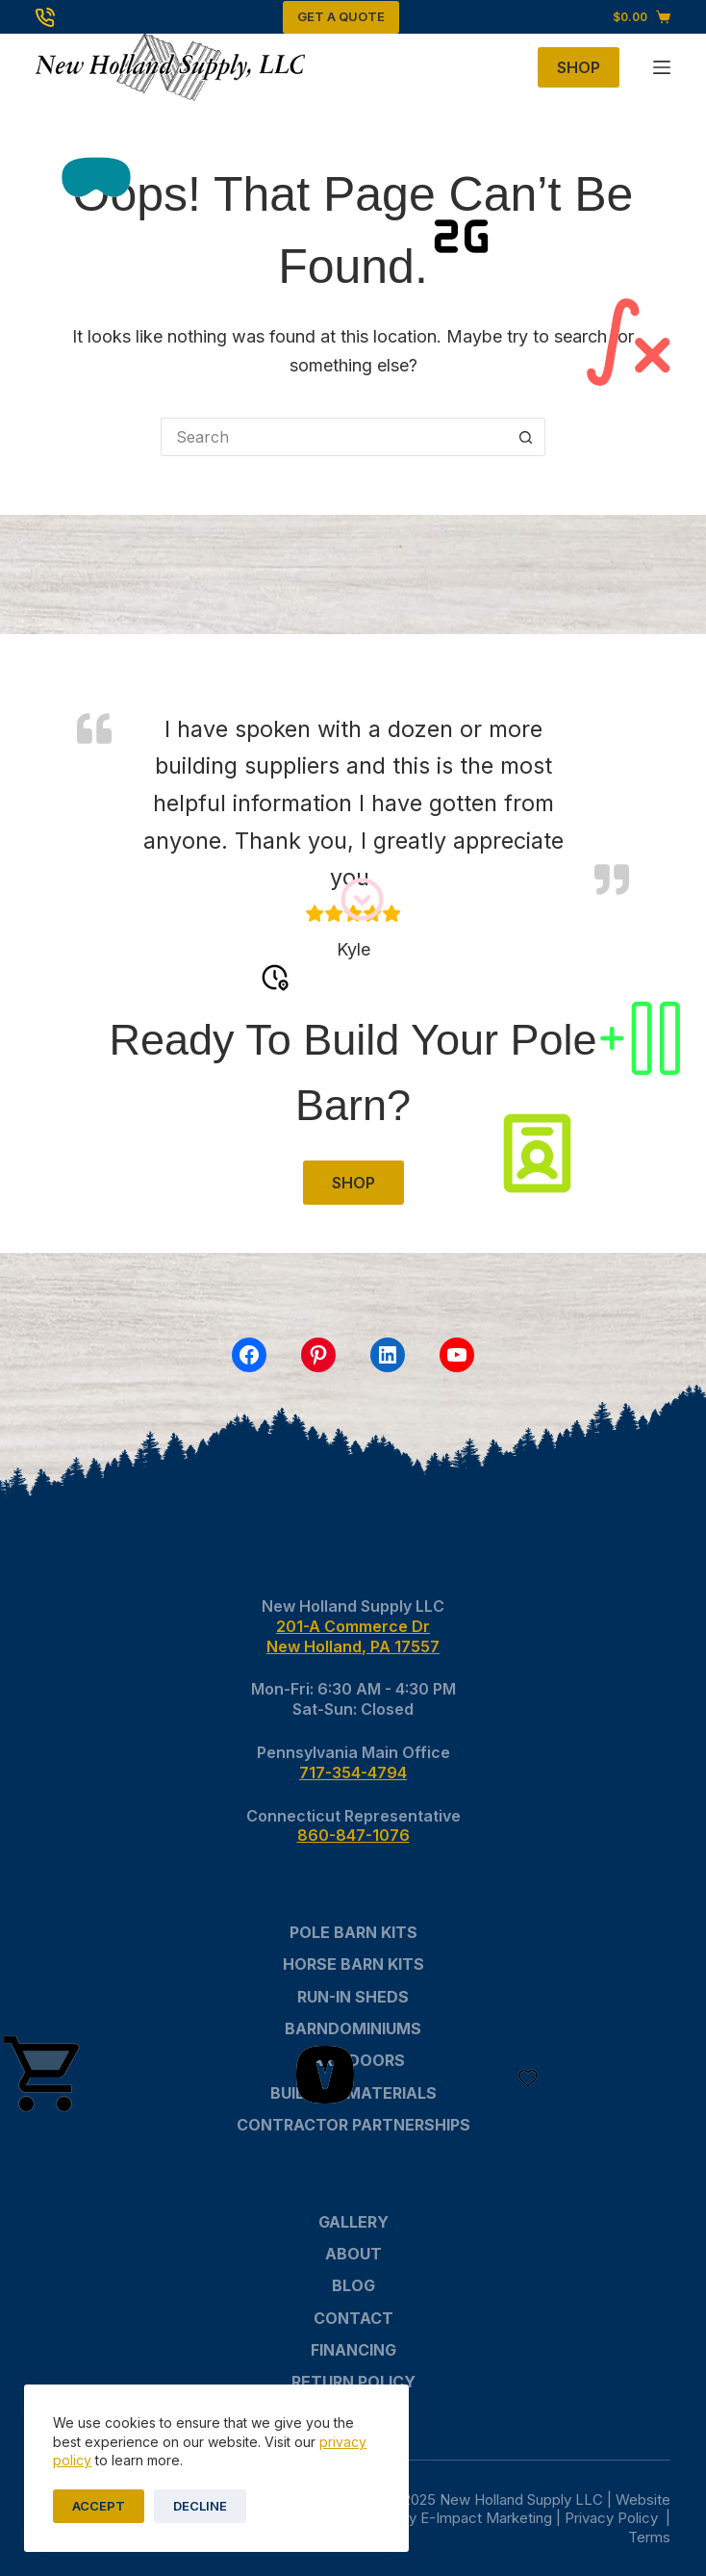  Describe the element at coordinates (646, 1038) in the screenshot. I see `add a new column to the left` at that location.